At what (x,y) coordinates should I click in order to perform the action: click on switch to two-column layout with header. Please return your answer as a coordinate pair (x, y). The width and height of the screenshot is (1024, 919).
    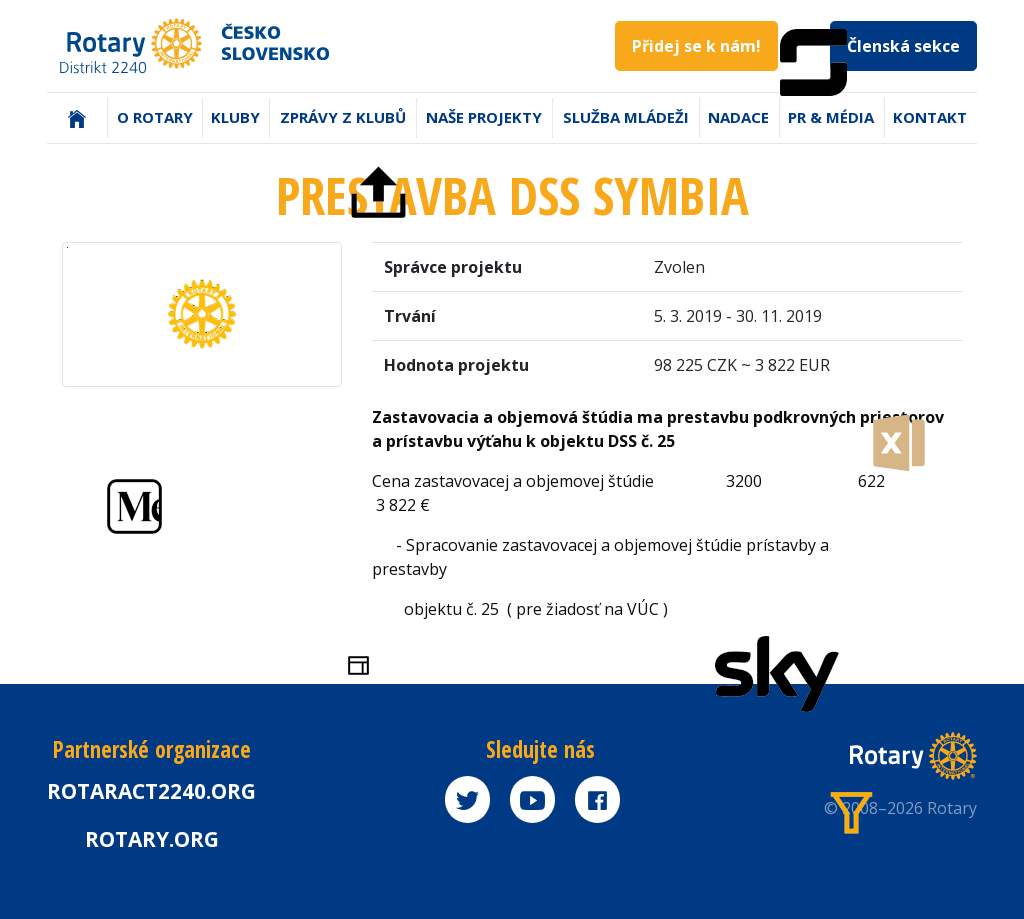
    Looking at the image, I should click on (358, 665).